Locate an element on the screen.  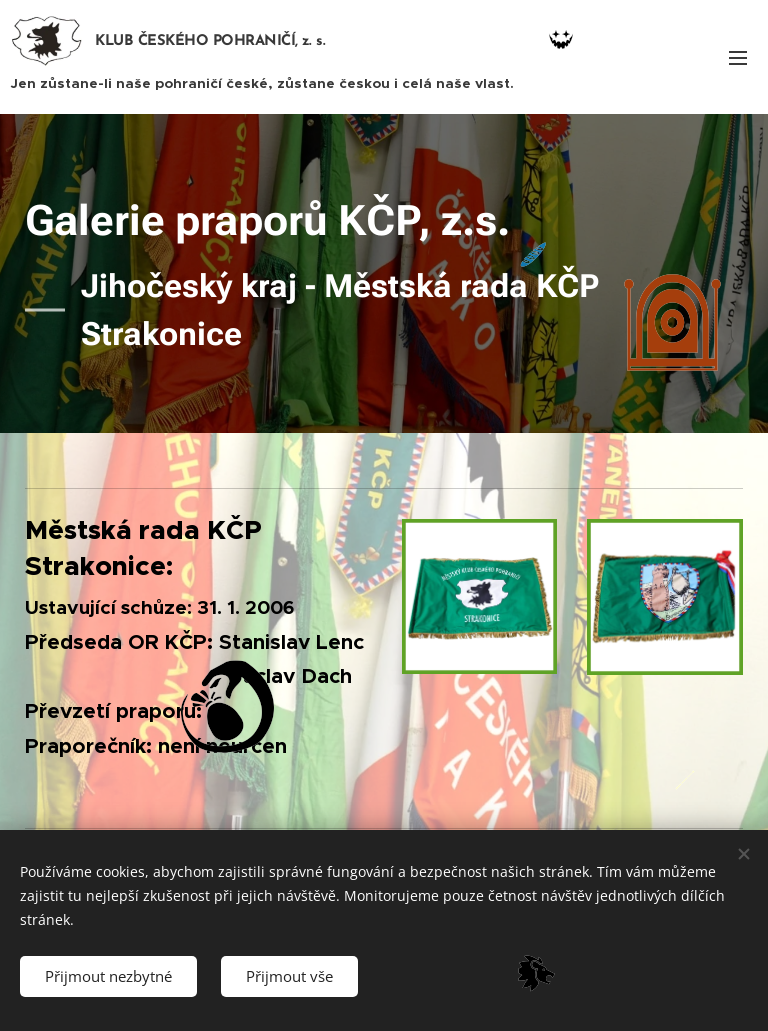
equip melee weapon in game inventory is located at coordinates (685, 780).